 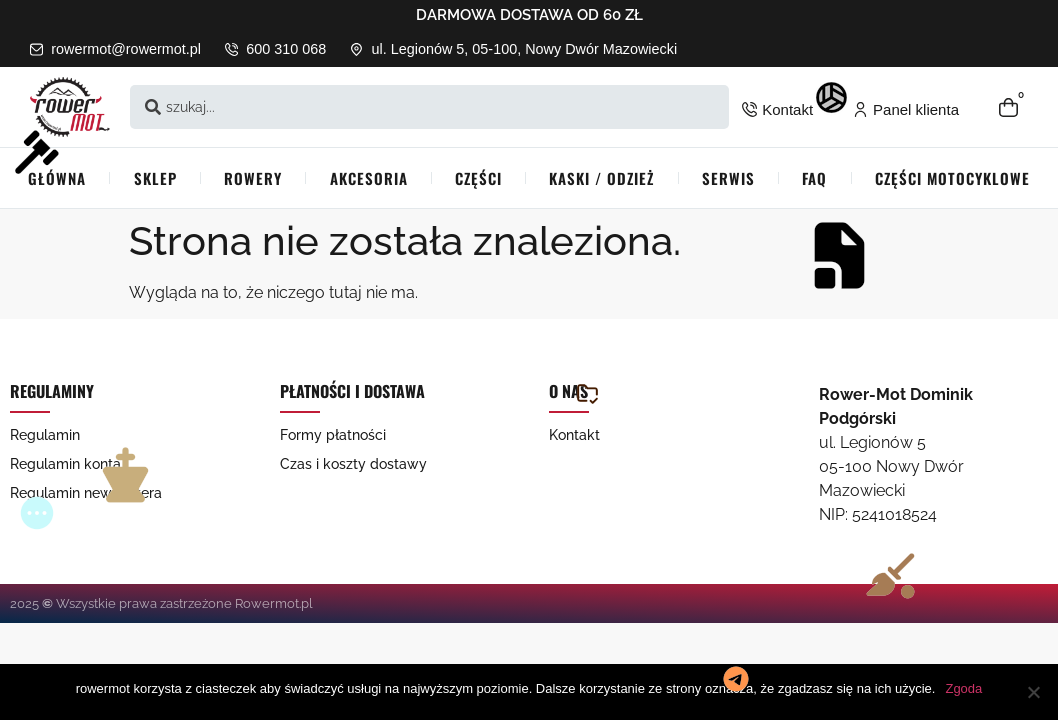 What do you see at coordinates (736, 679) in the screenshot?
I see `open telegram messaging app` at bounding box center [736, 679].